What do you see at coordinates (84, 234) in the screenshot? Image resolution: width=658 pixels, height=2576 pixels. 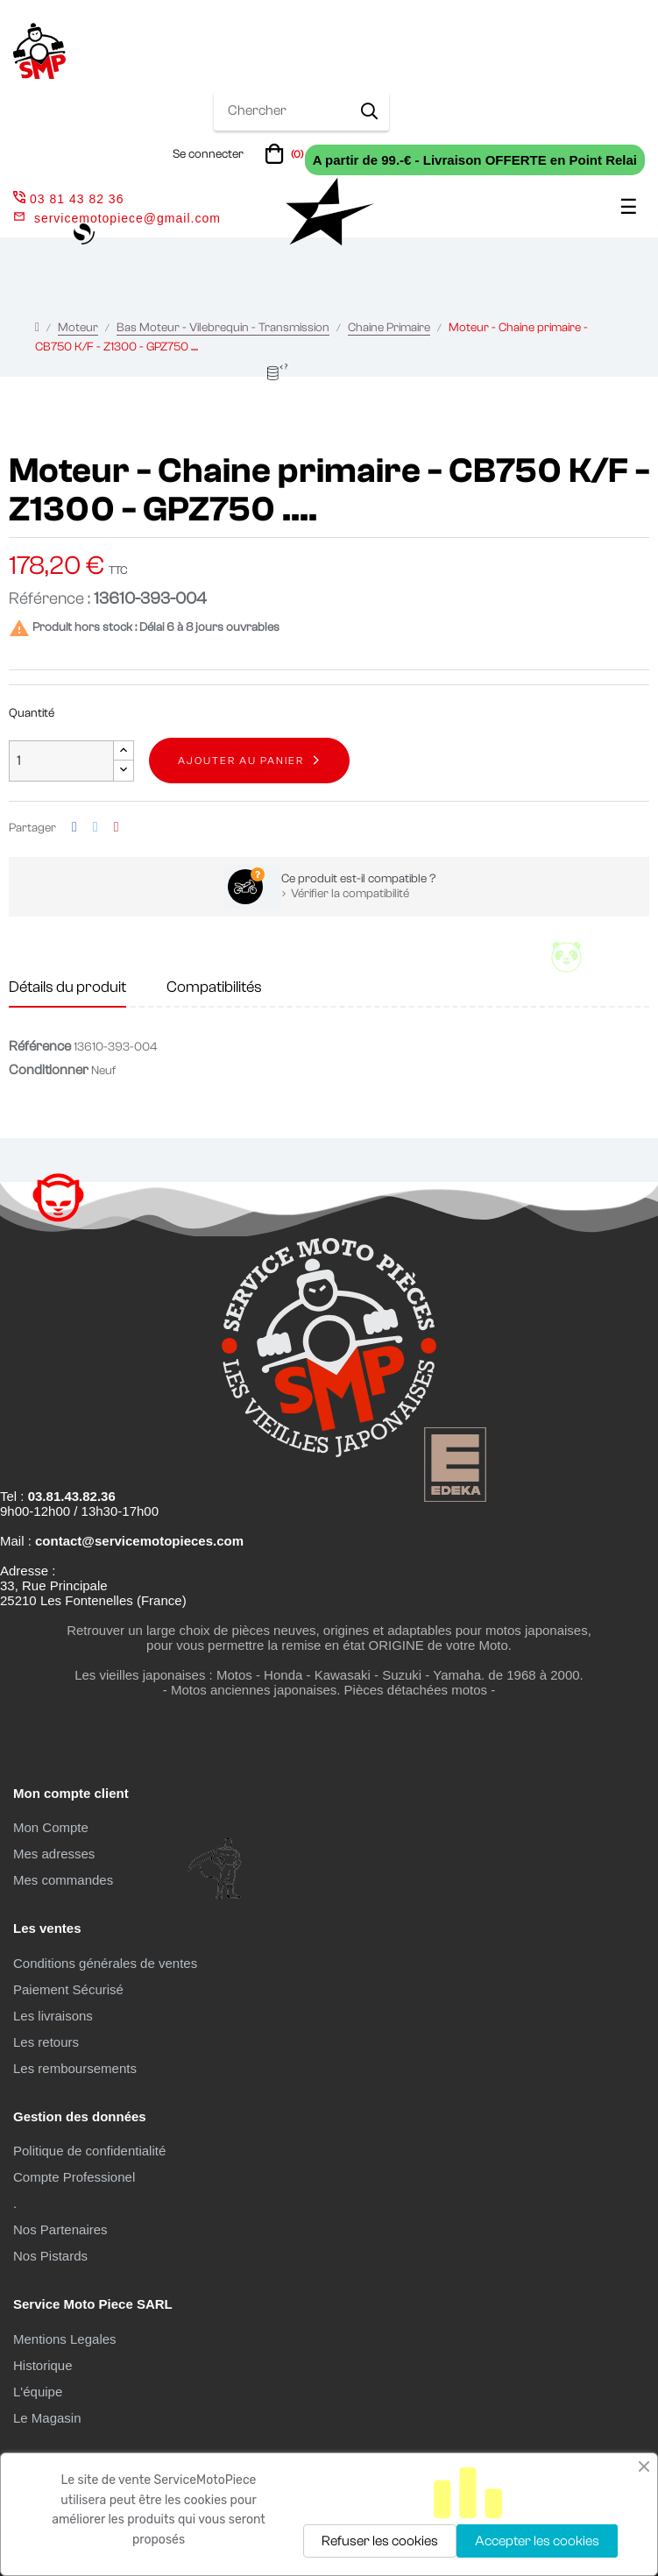 I see `opensearch branding or product logo` at bounding box center [84, 234].